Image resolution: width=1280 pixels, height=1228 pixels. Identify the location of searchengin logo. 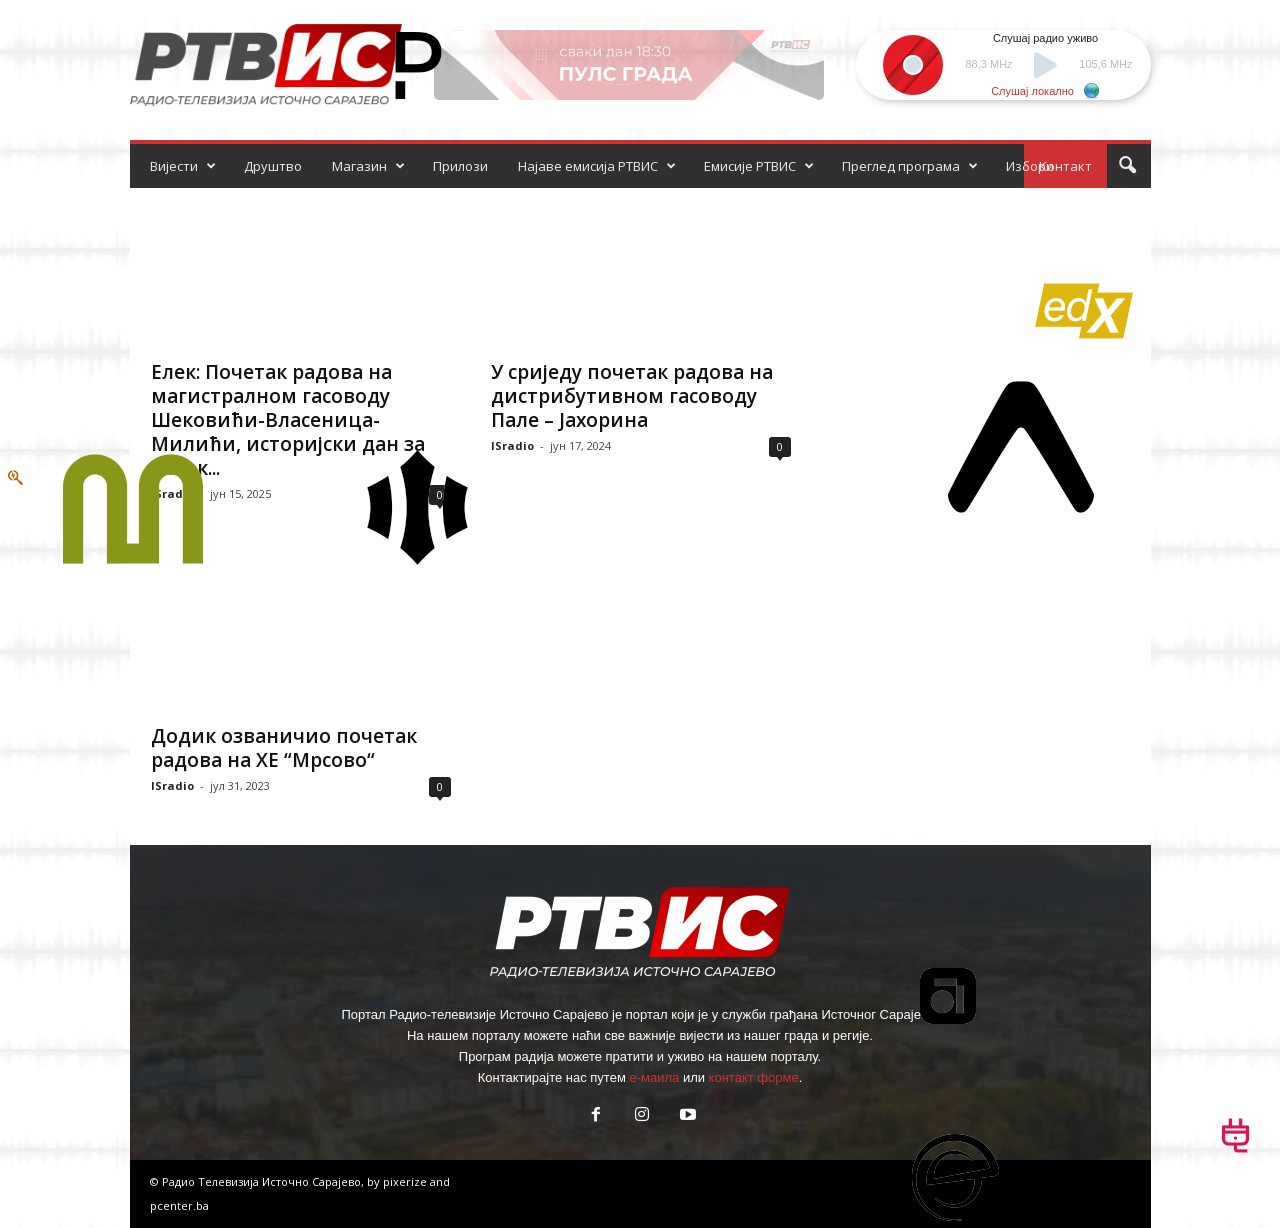
(15, 477).